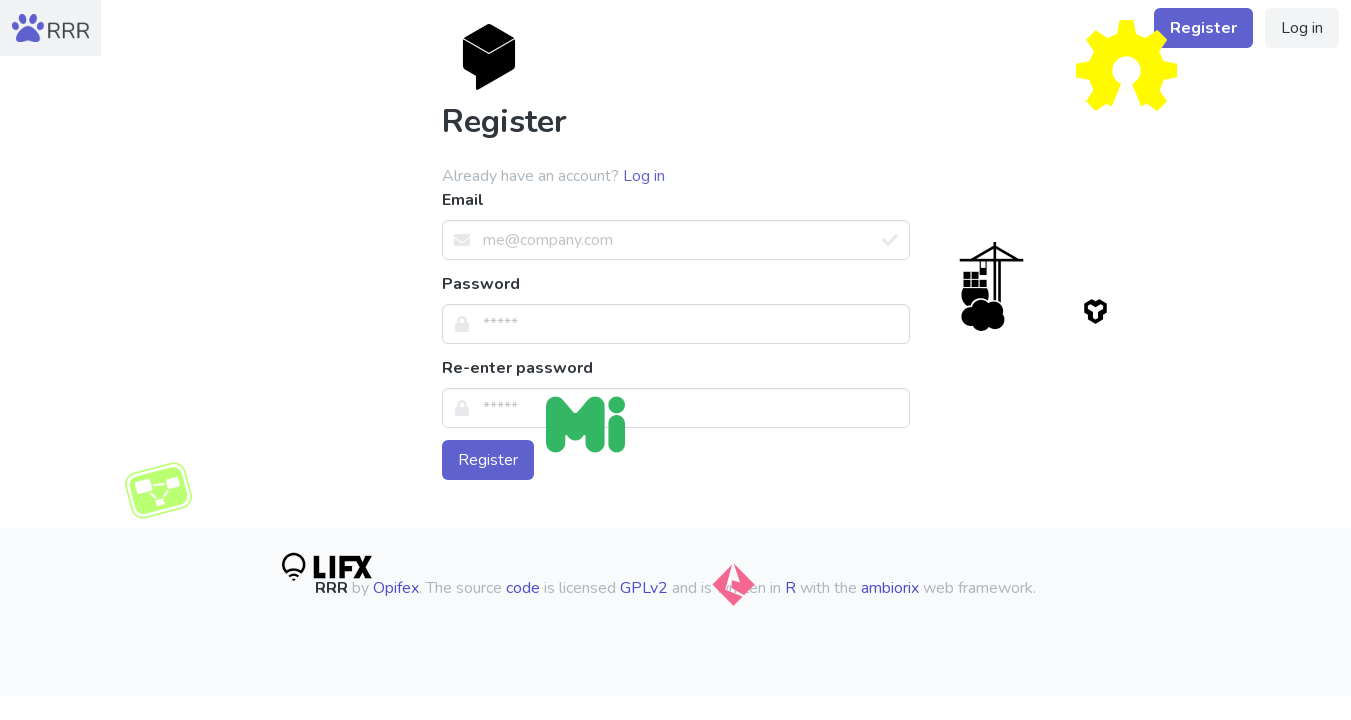 The image size is (1351, 720). I want to click on access Google Dialogflow conversational AI platform, so click(489, 57).